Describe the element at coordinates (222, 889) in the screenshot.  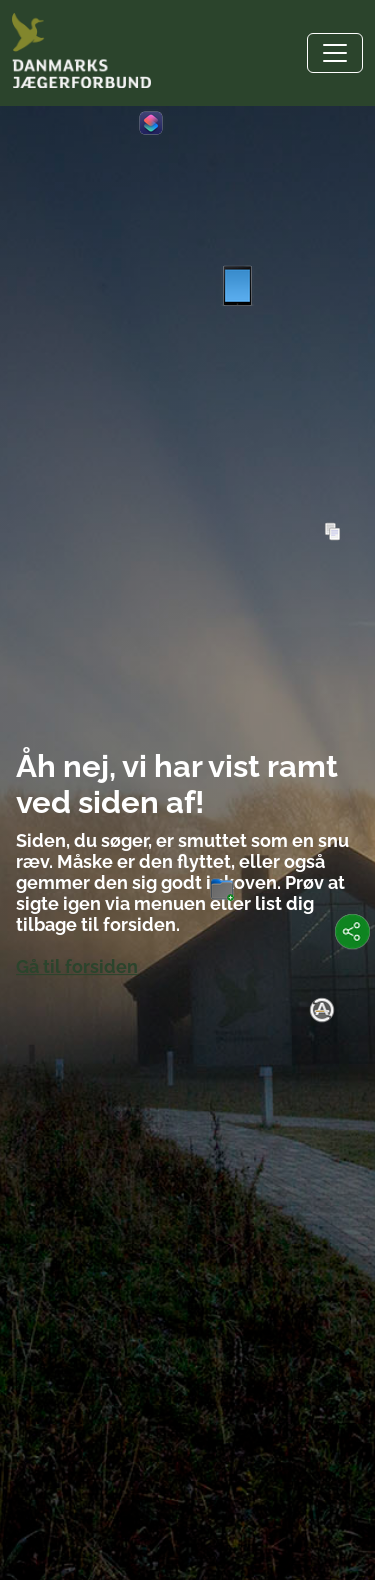
I see `create a new folder` at that location.